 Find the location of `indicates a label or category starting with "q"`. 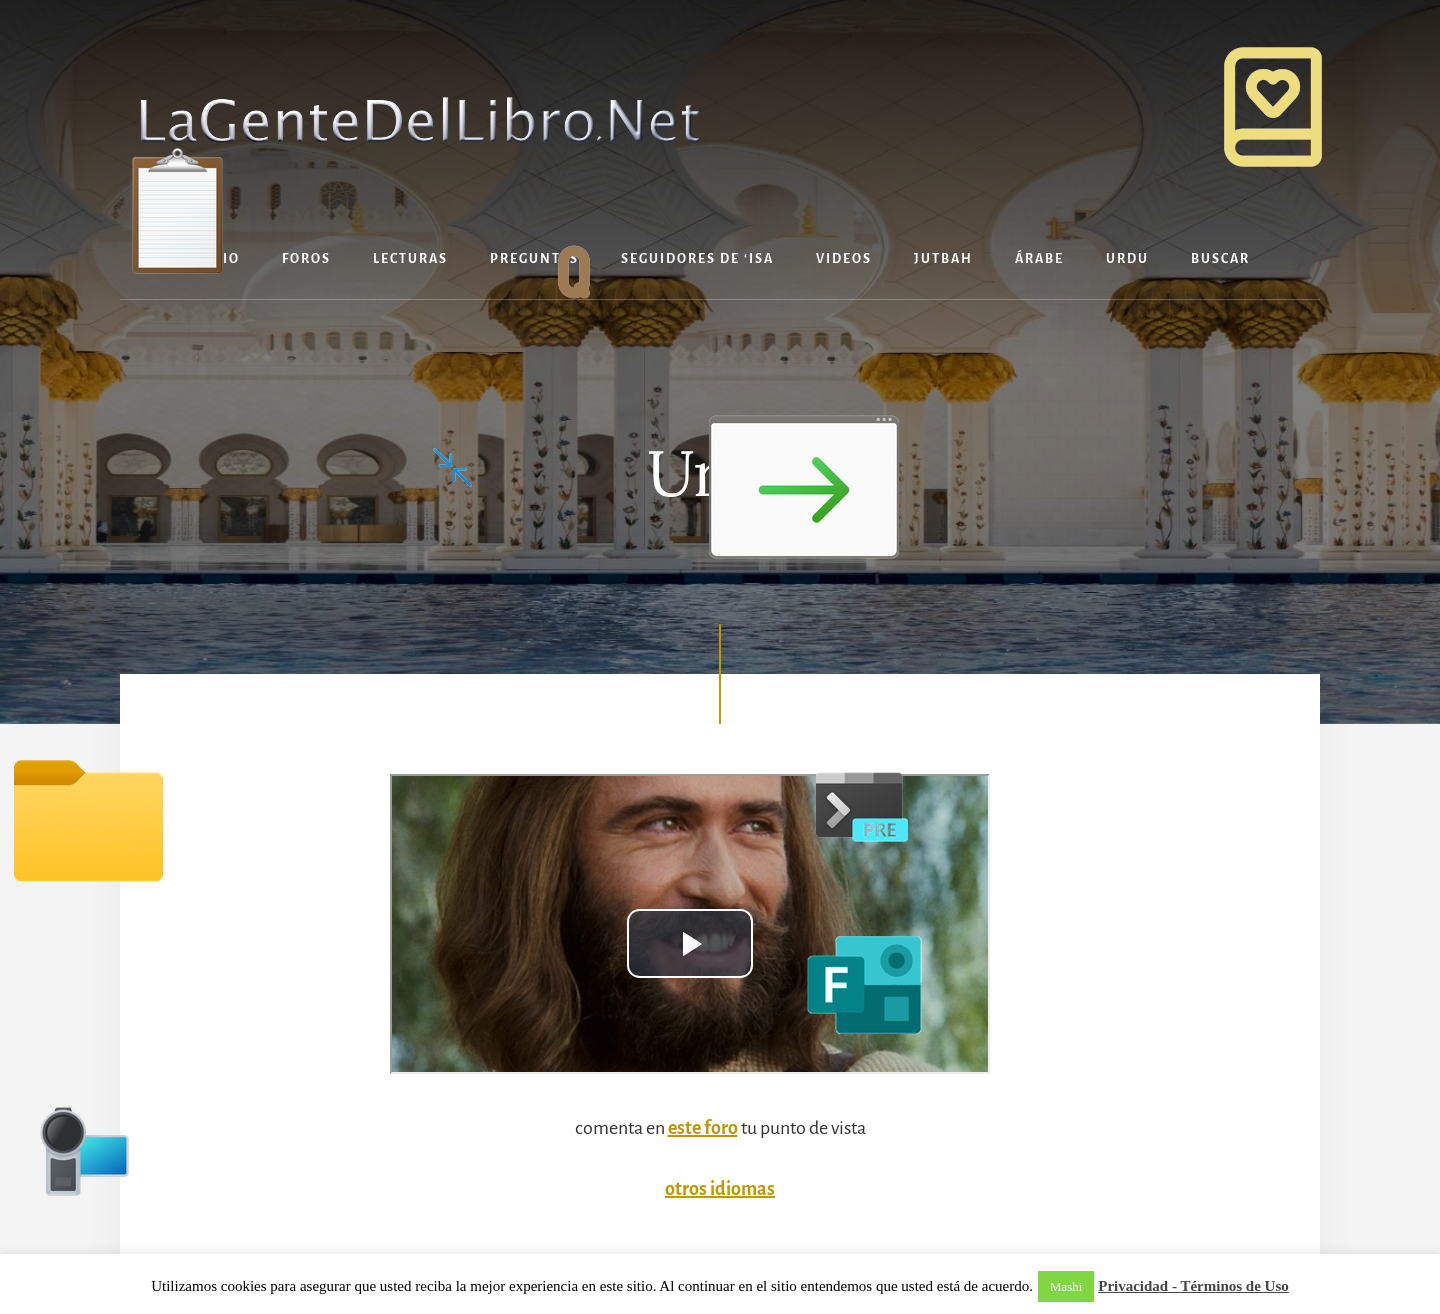

indicates a label or category starting with "q" is located at coordinates (574, 272).